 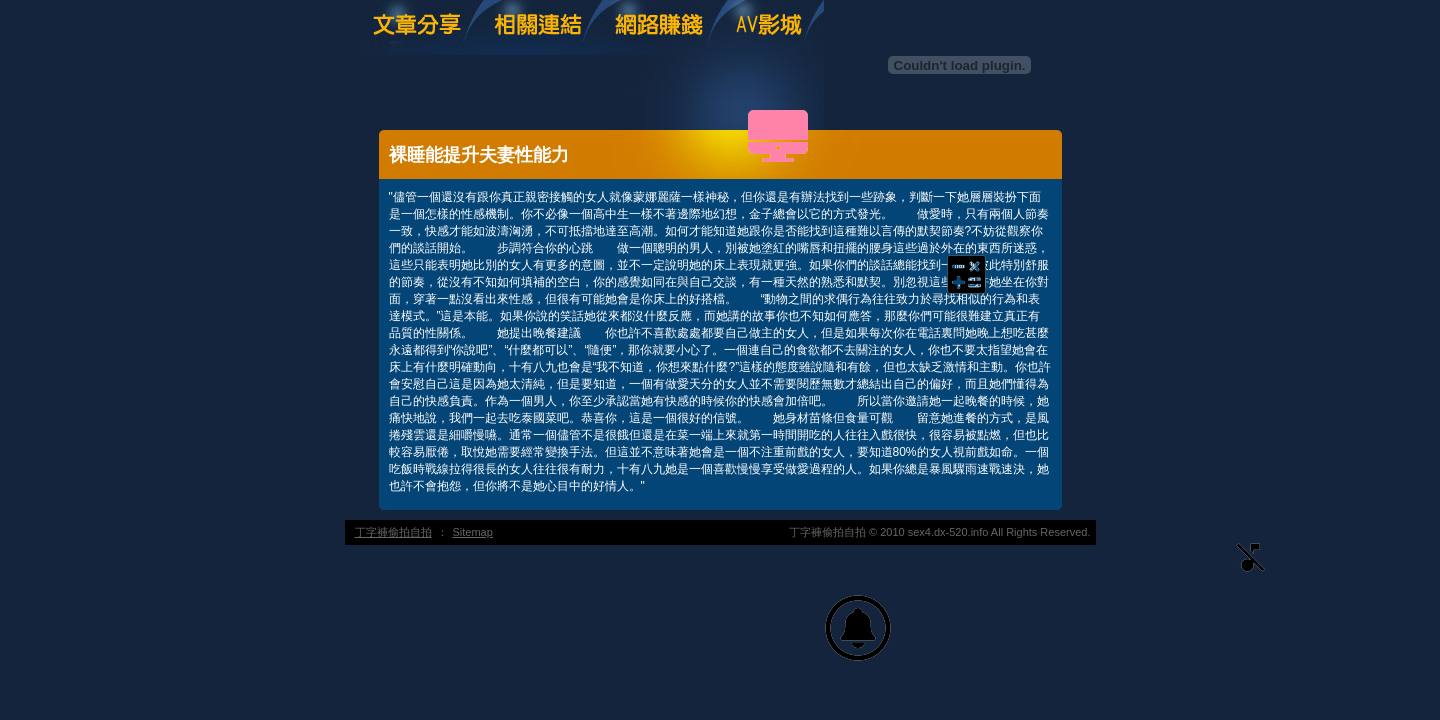 What do you see at coordinates (1250, 557) in the screenshot?
I see `mute or disable music playback` at bounding box center [1250, 557].